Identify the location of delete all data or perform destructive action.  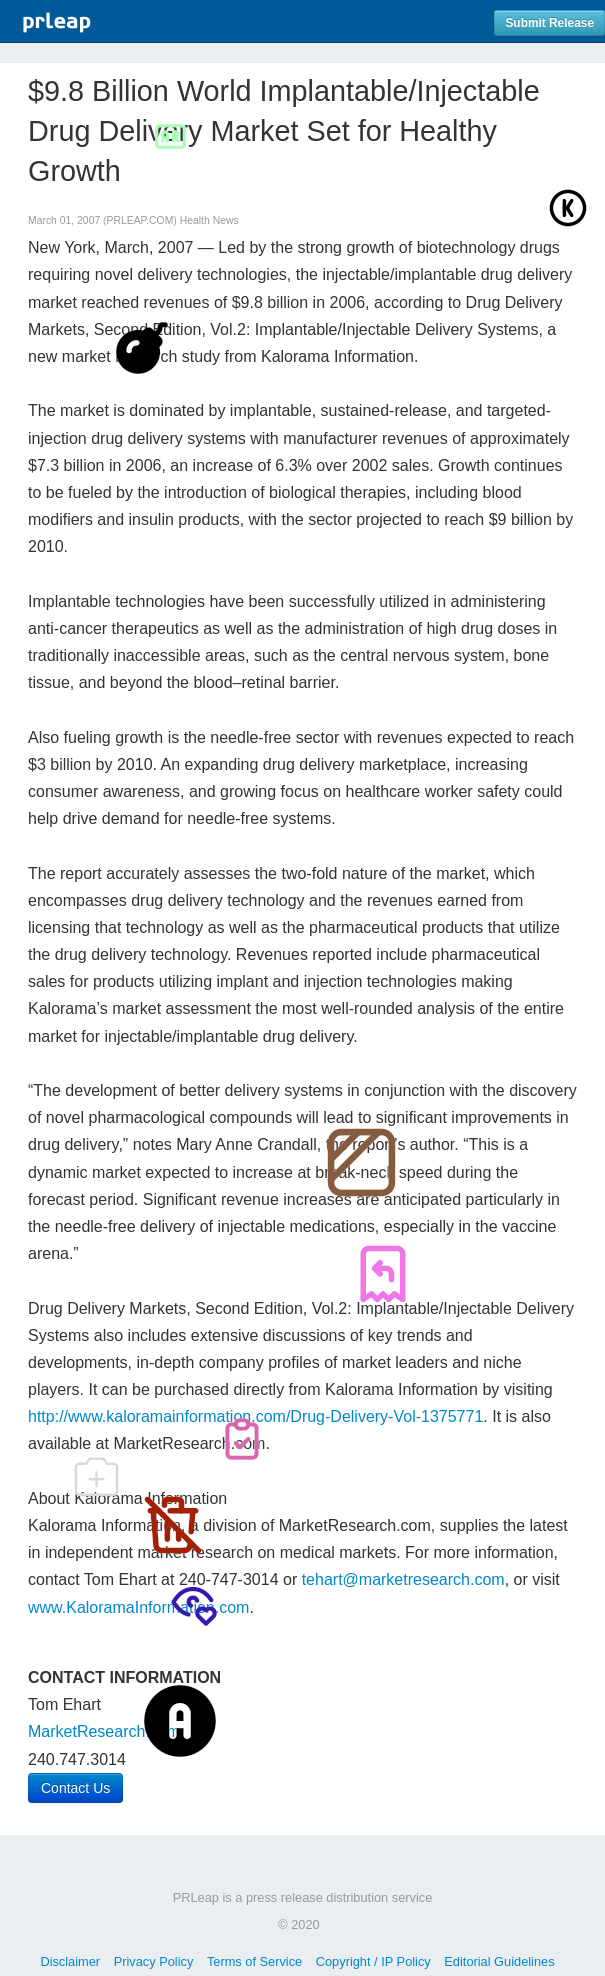
(142, 348).